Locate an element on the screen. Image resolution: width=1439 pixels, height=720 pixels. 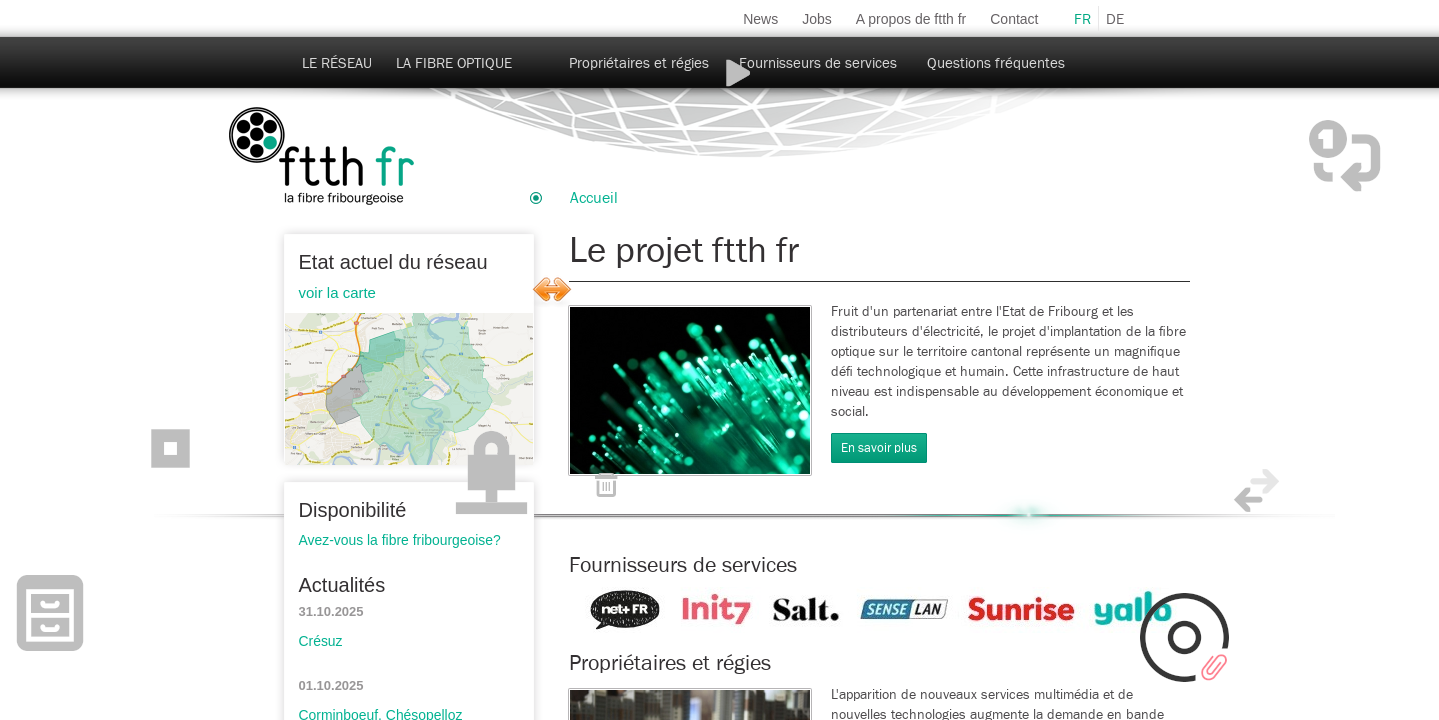
restore window to previous size is located at coordinates (170, 448).